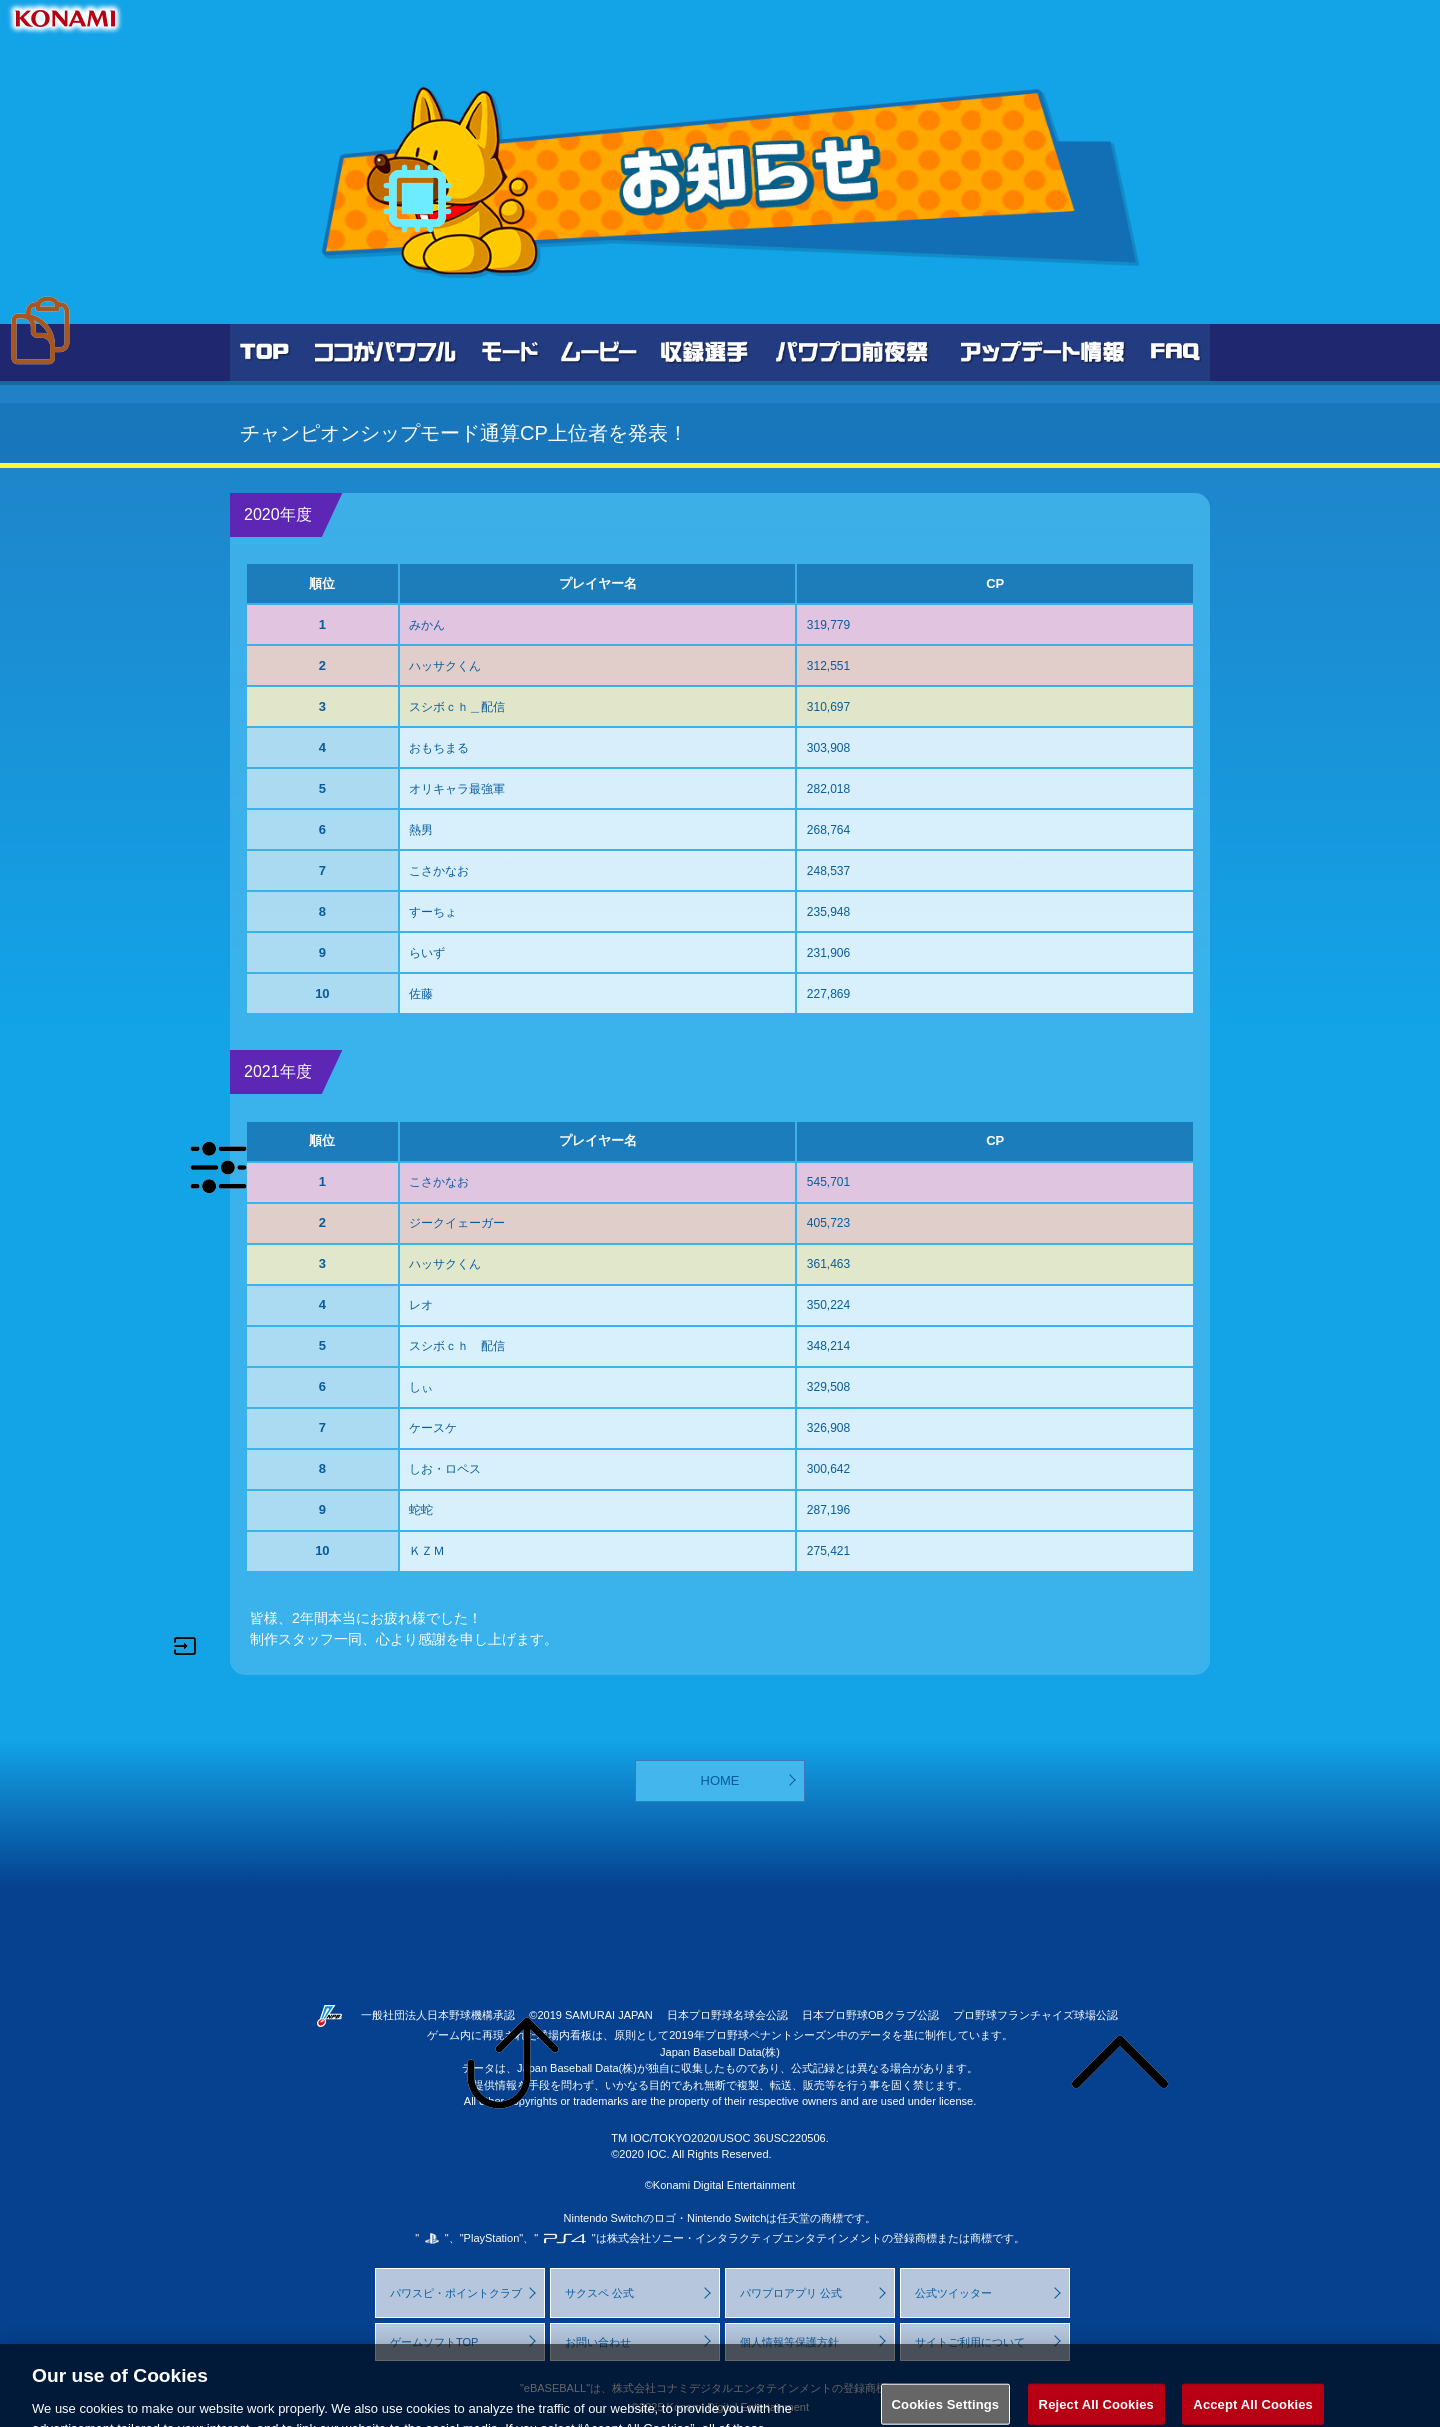 This screenshot has width=1440, height=2427. Describe the element at coordinates (417, 198) in the screenshot. I see `view processor or hardware information` at that location.